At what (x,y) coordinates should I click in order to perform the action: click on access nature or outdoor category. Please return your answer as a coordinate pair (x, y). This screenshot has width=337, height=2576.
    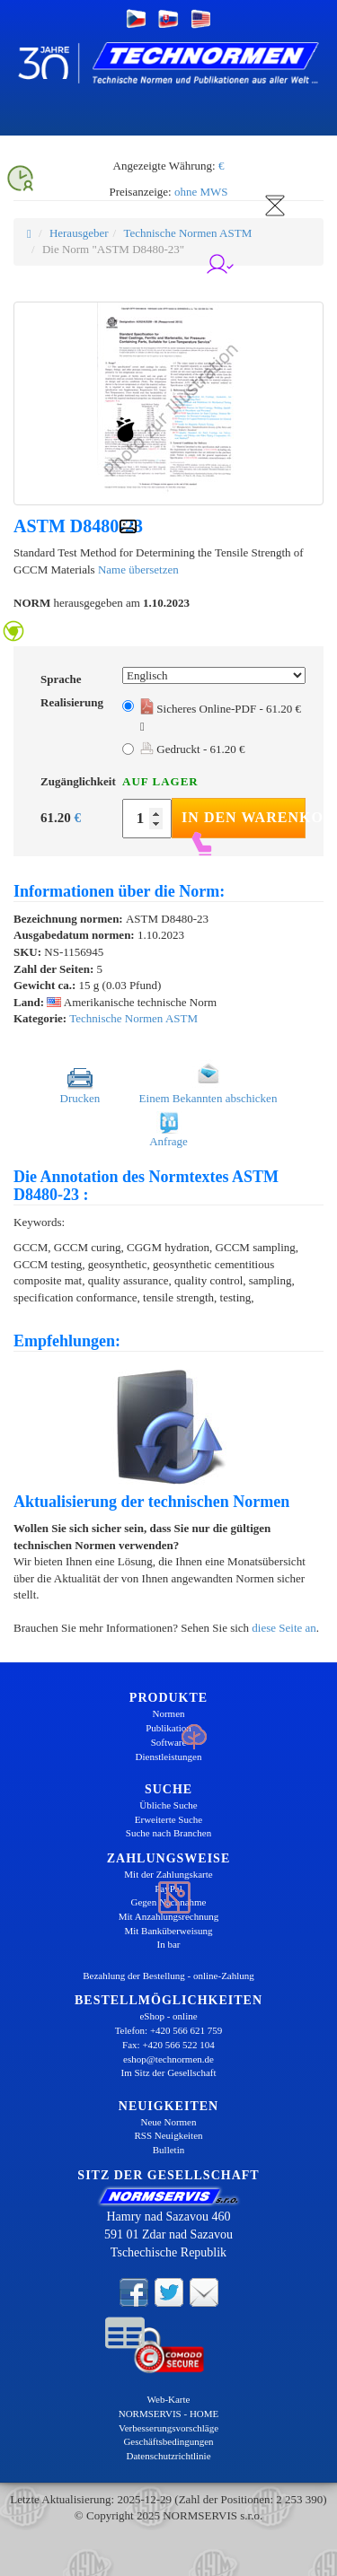
    Looking at the image, I should click on (194, 1737).